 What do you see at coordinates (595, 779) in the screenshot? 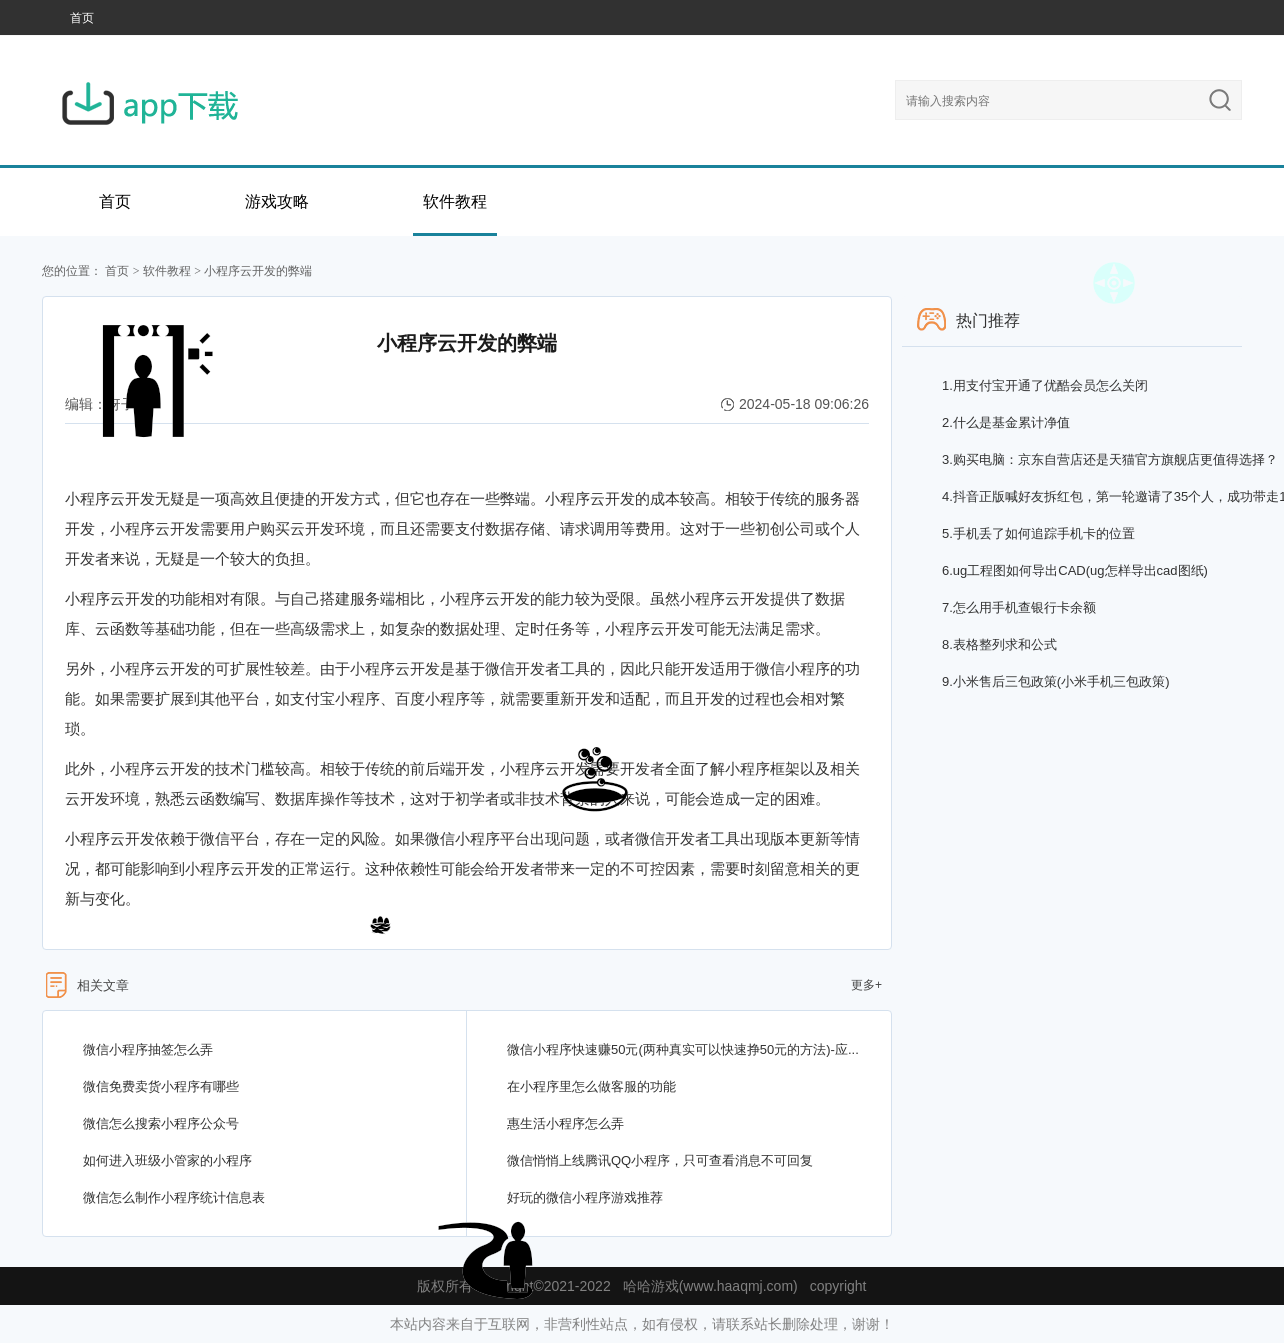
I see `brewing or crafting a potion` at bounding box center [595, 779].